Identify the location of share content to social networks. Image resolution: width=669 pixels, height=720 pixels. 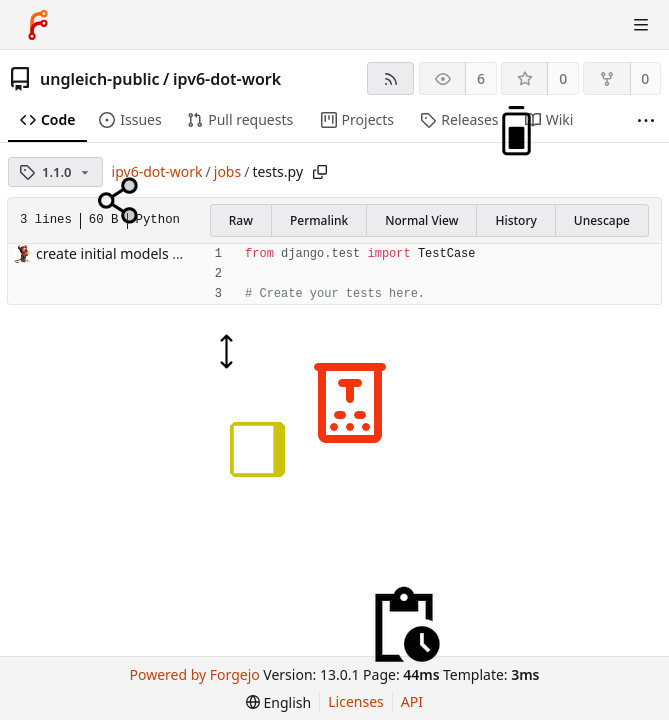
(119, 200).